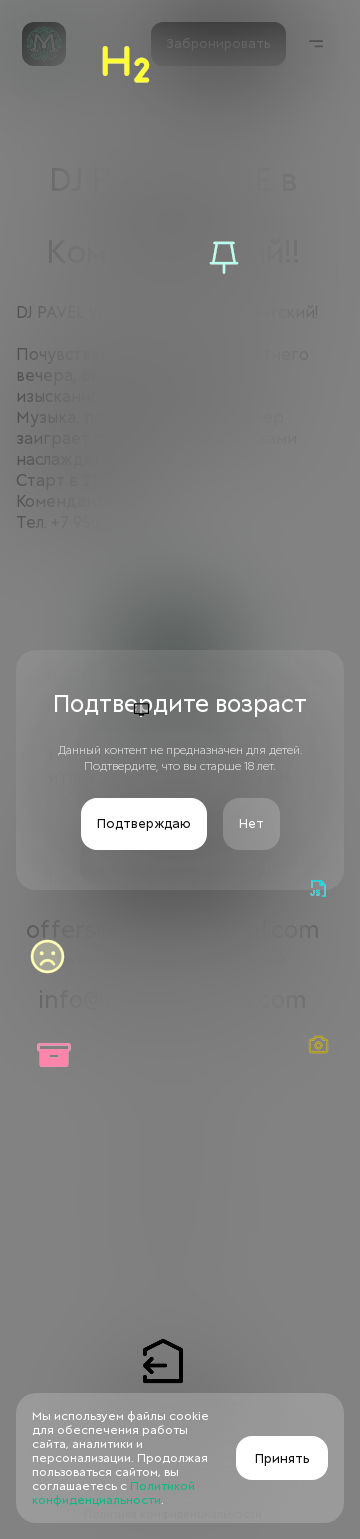  I want to click on format text as heading level 2, so click(123, 63).